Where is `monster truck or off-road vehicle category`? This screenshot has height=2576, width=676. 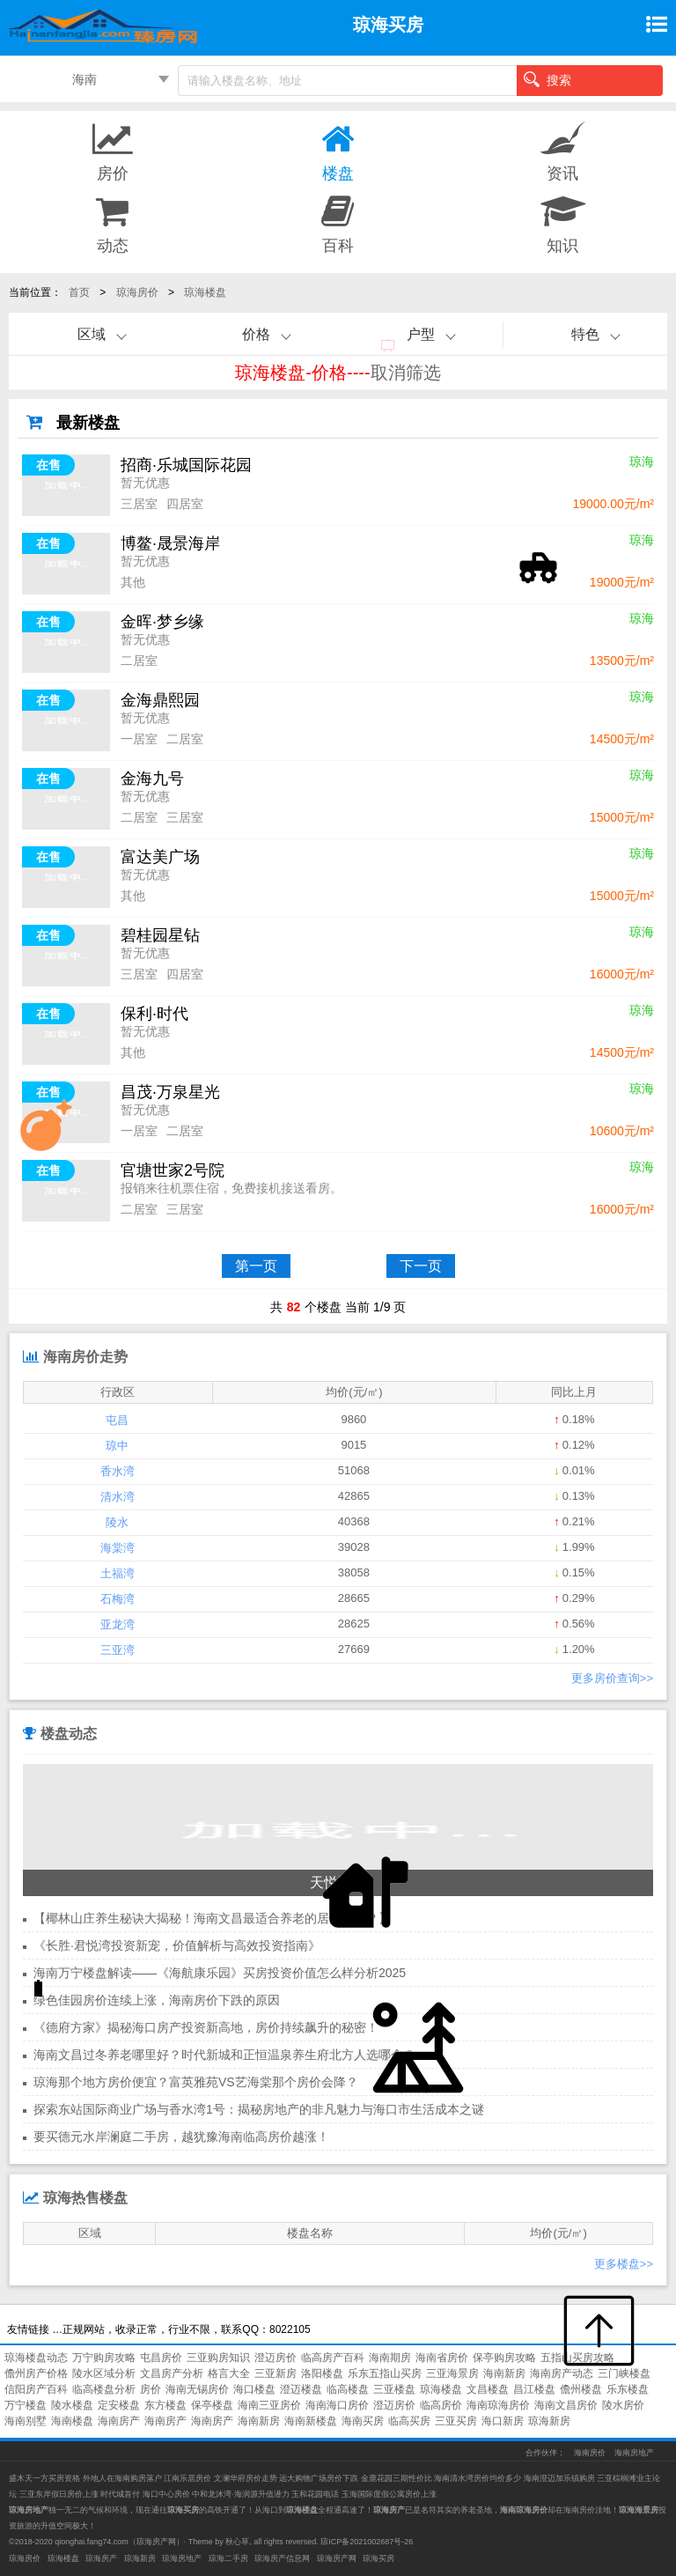
monster truck or off-road vehicle category is located at coordinates (538, 566).